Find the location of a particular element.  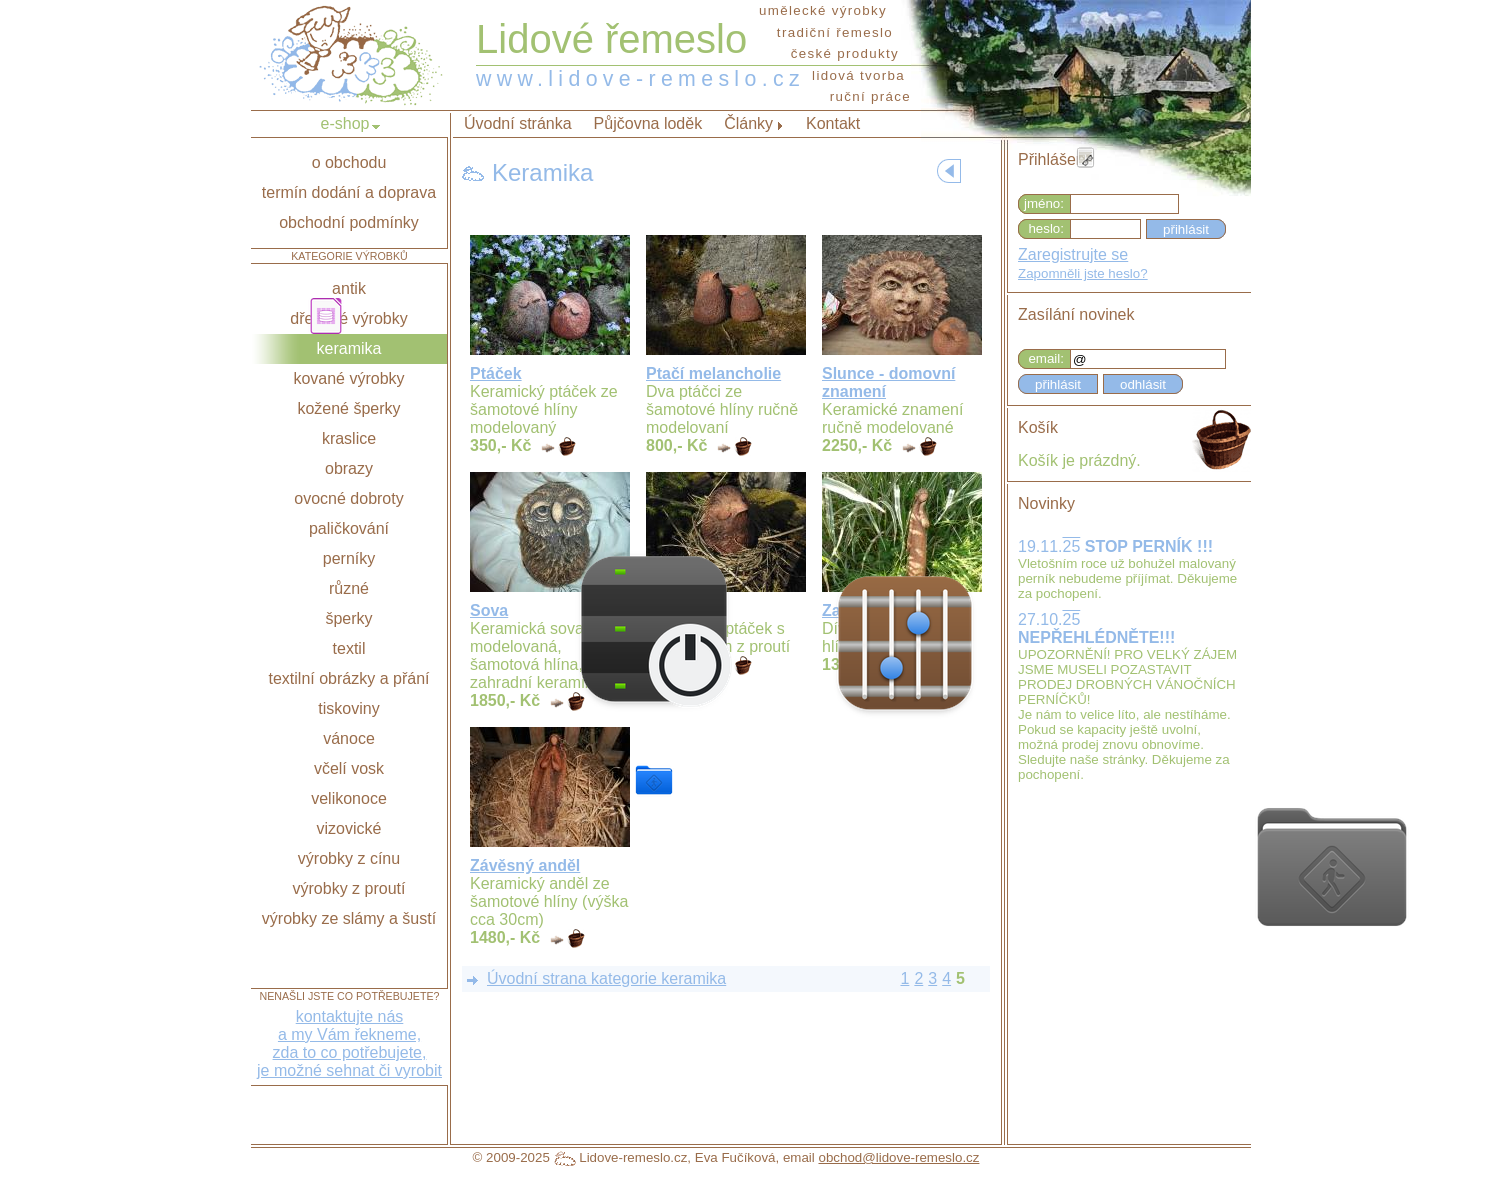

access your public folder is located at coordinates (654, 780).